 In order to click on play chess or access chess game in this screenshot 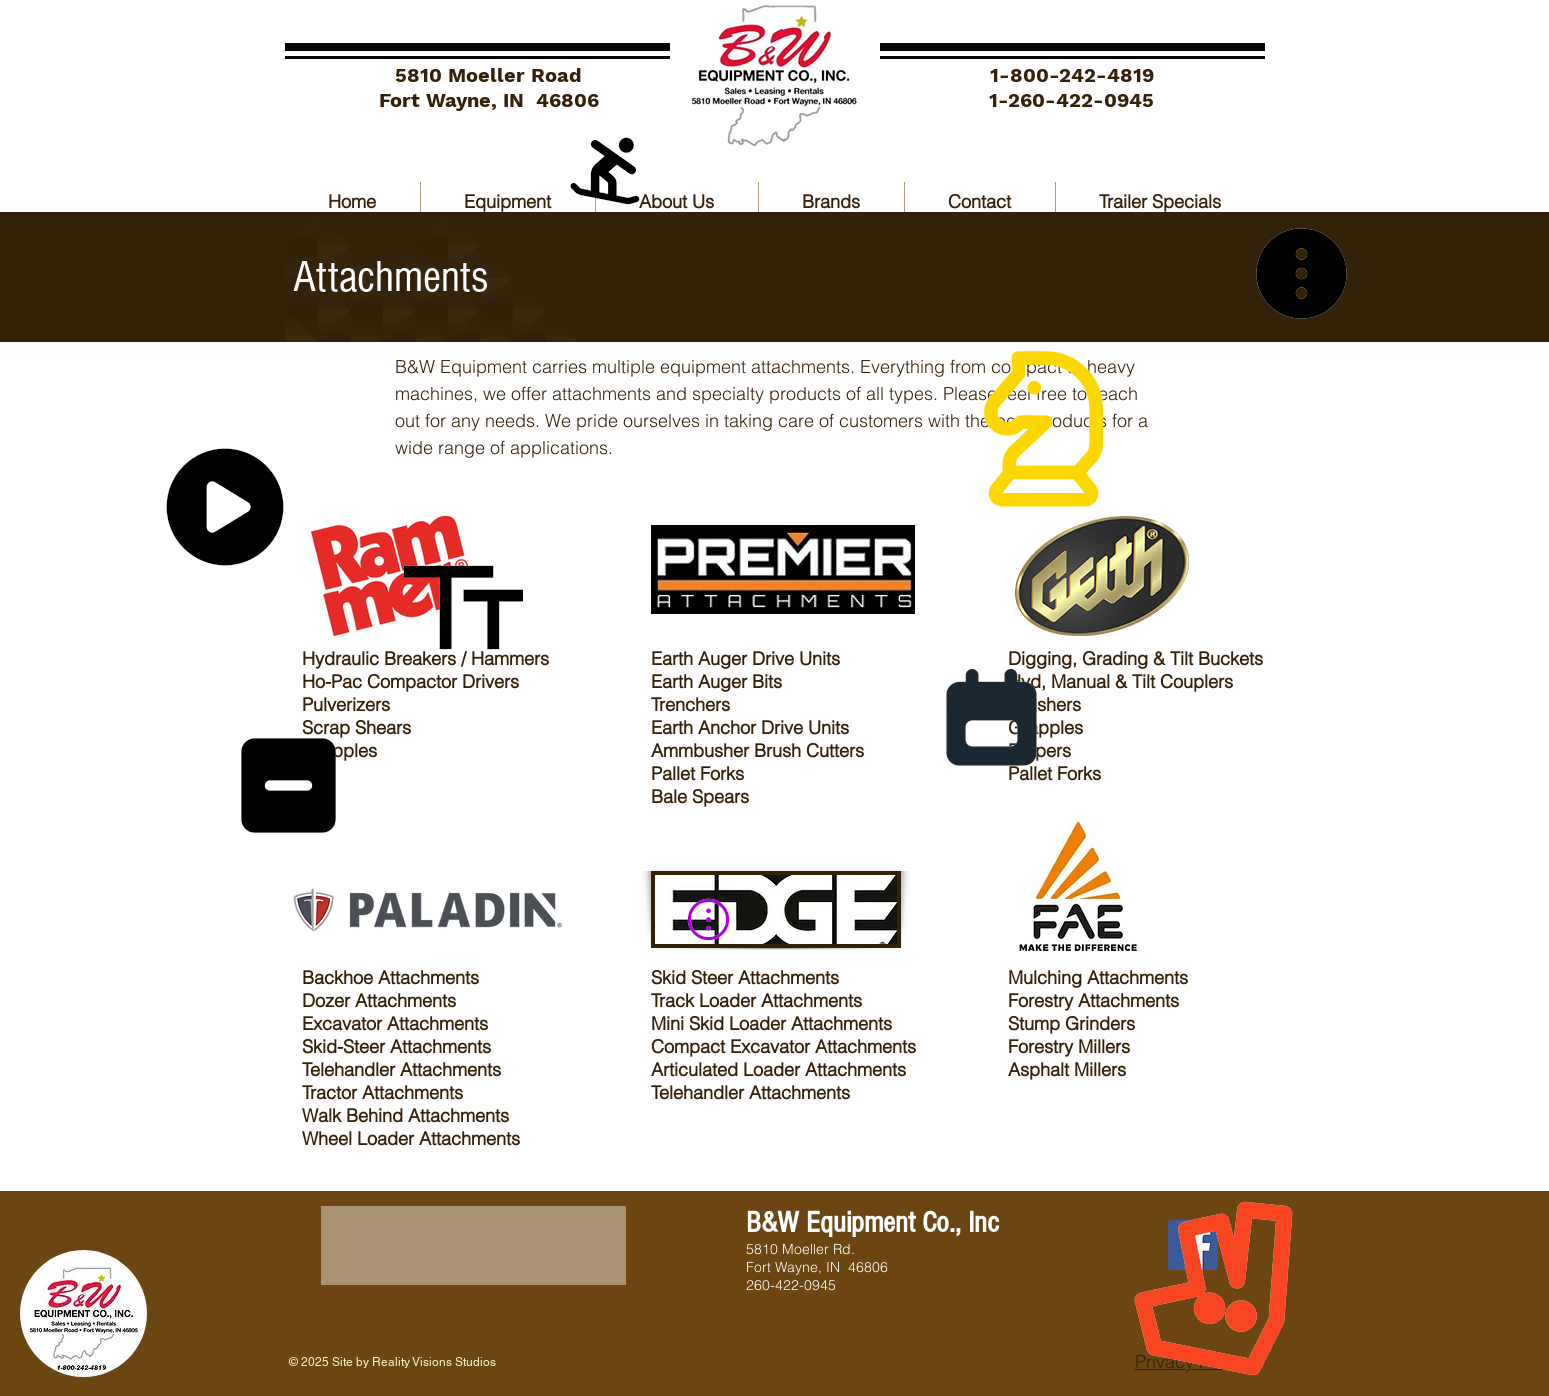, I will do `click(1043, 433)`.